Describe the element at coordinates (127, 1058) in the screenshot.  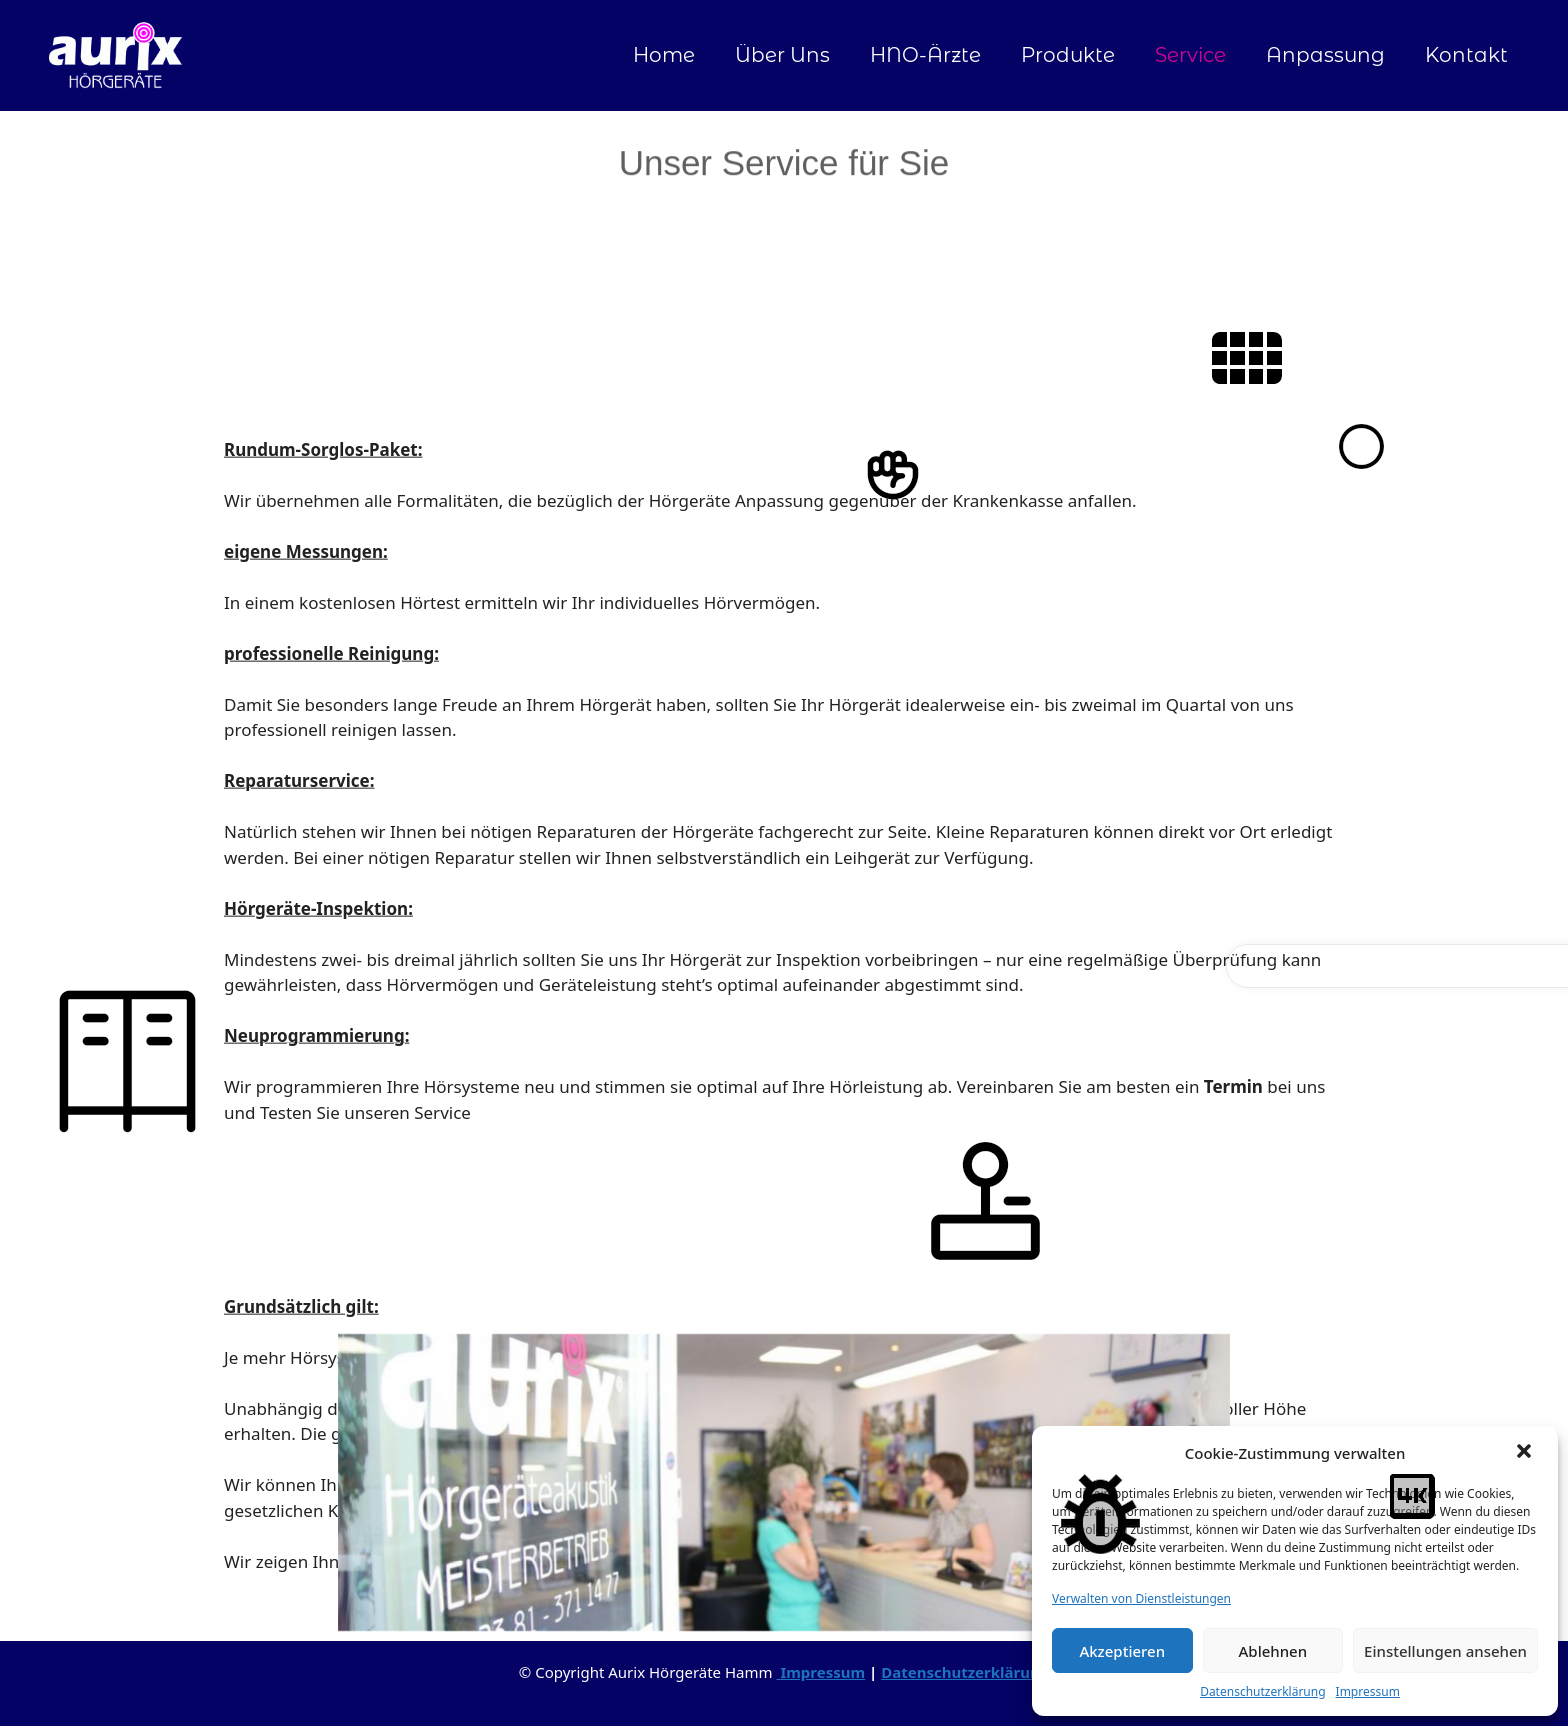
I see `access storage lockers` at that location.